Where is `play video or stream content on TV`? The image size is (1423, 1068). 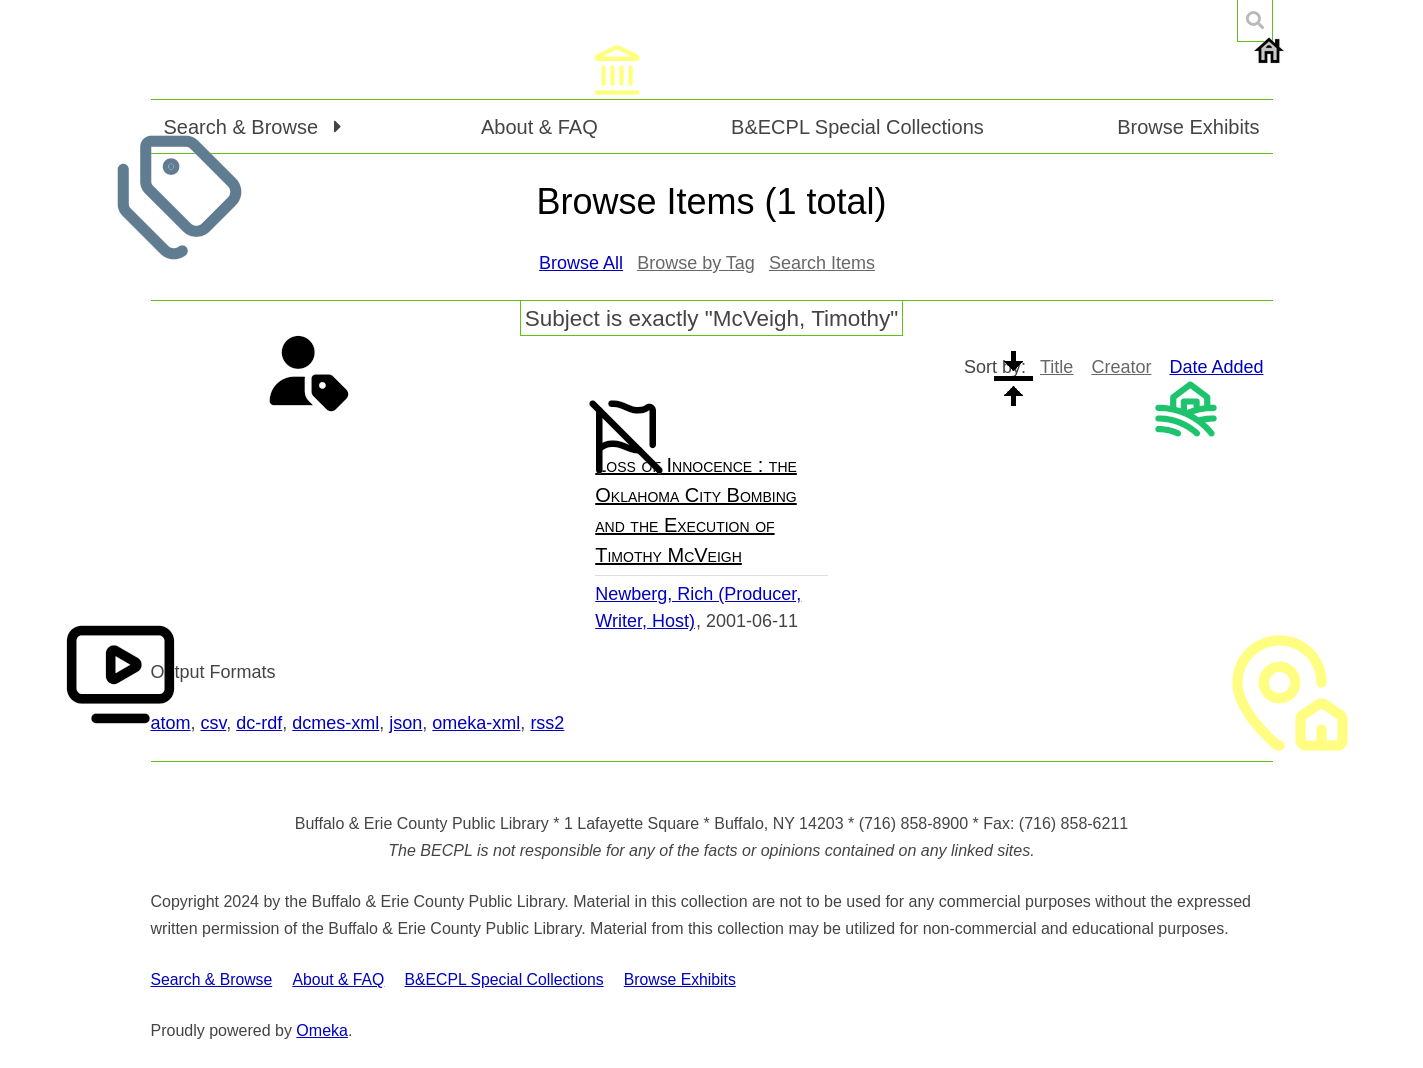 play video or stream content on TV is located at coordinates (120, 674).